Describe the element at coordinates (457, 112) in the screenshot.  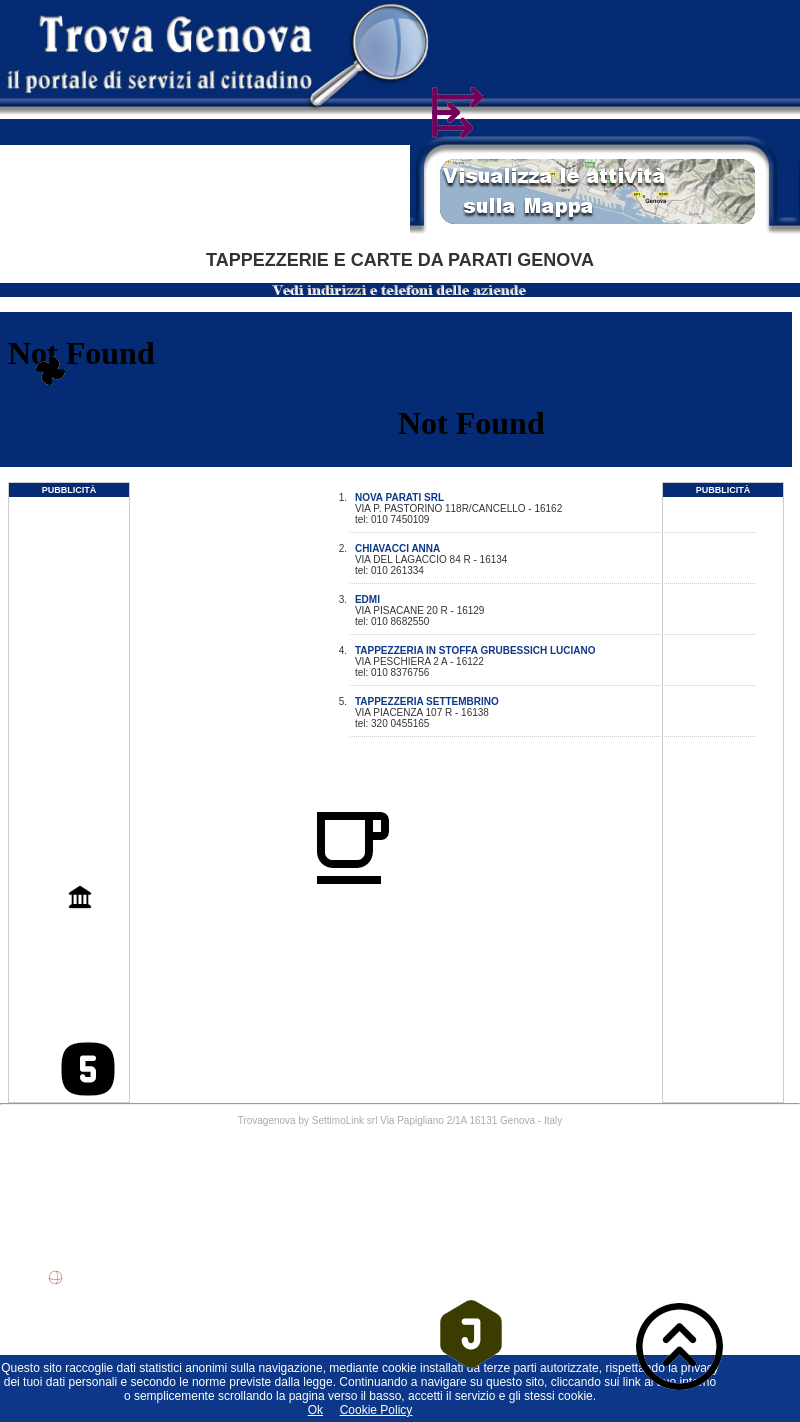
I see `view data flow or process direction` at that location.